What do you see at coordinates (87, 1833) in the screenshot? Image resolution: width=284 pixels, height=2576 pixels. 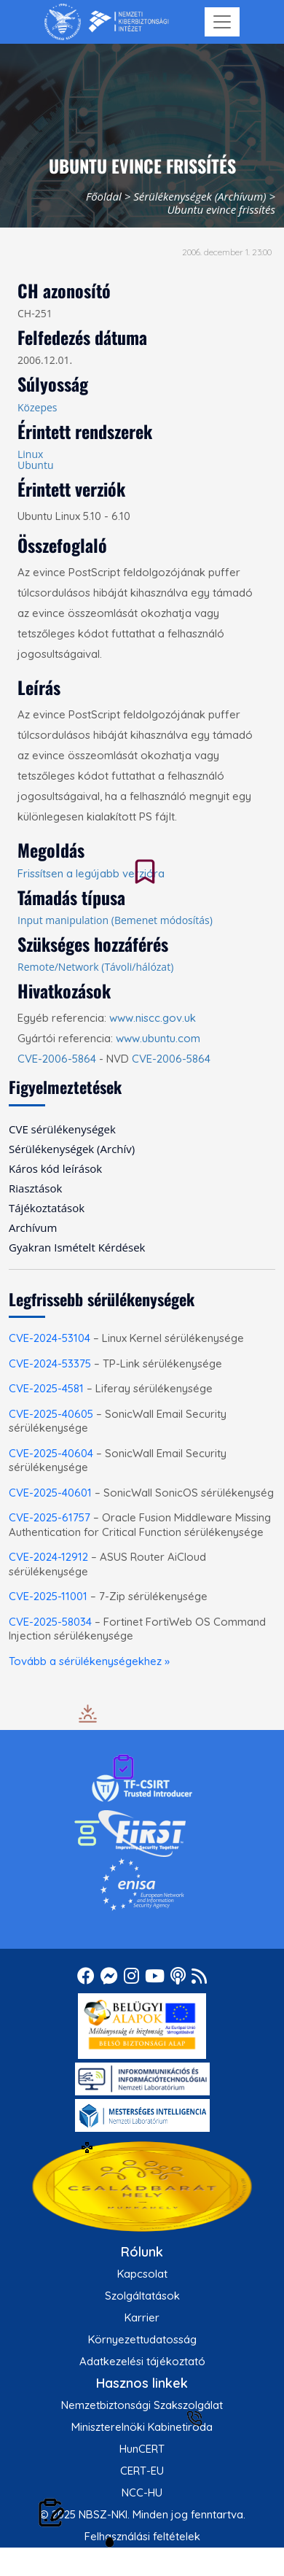 I see `align items to the top of the container` at bounding box center [87, 1833].